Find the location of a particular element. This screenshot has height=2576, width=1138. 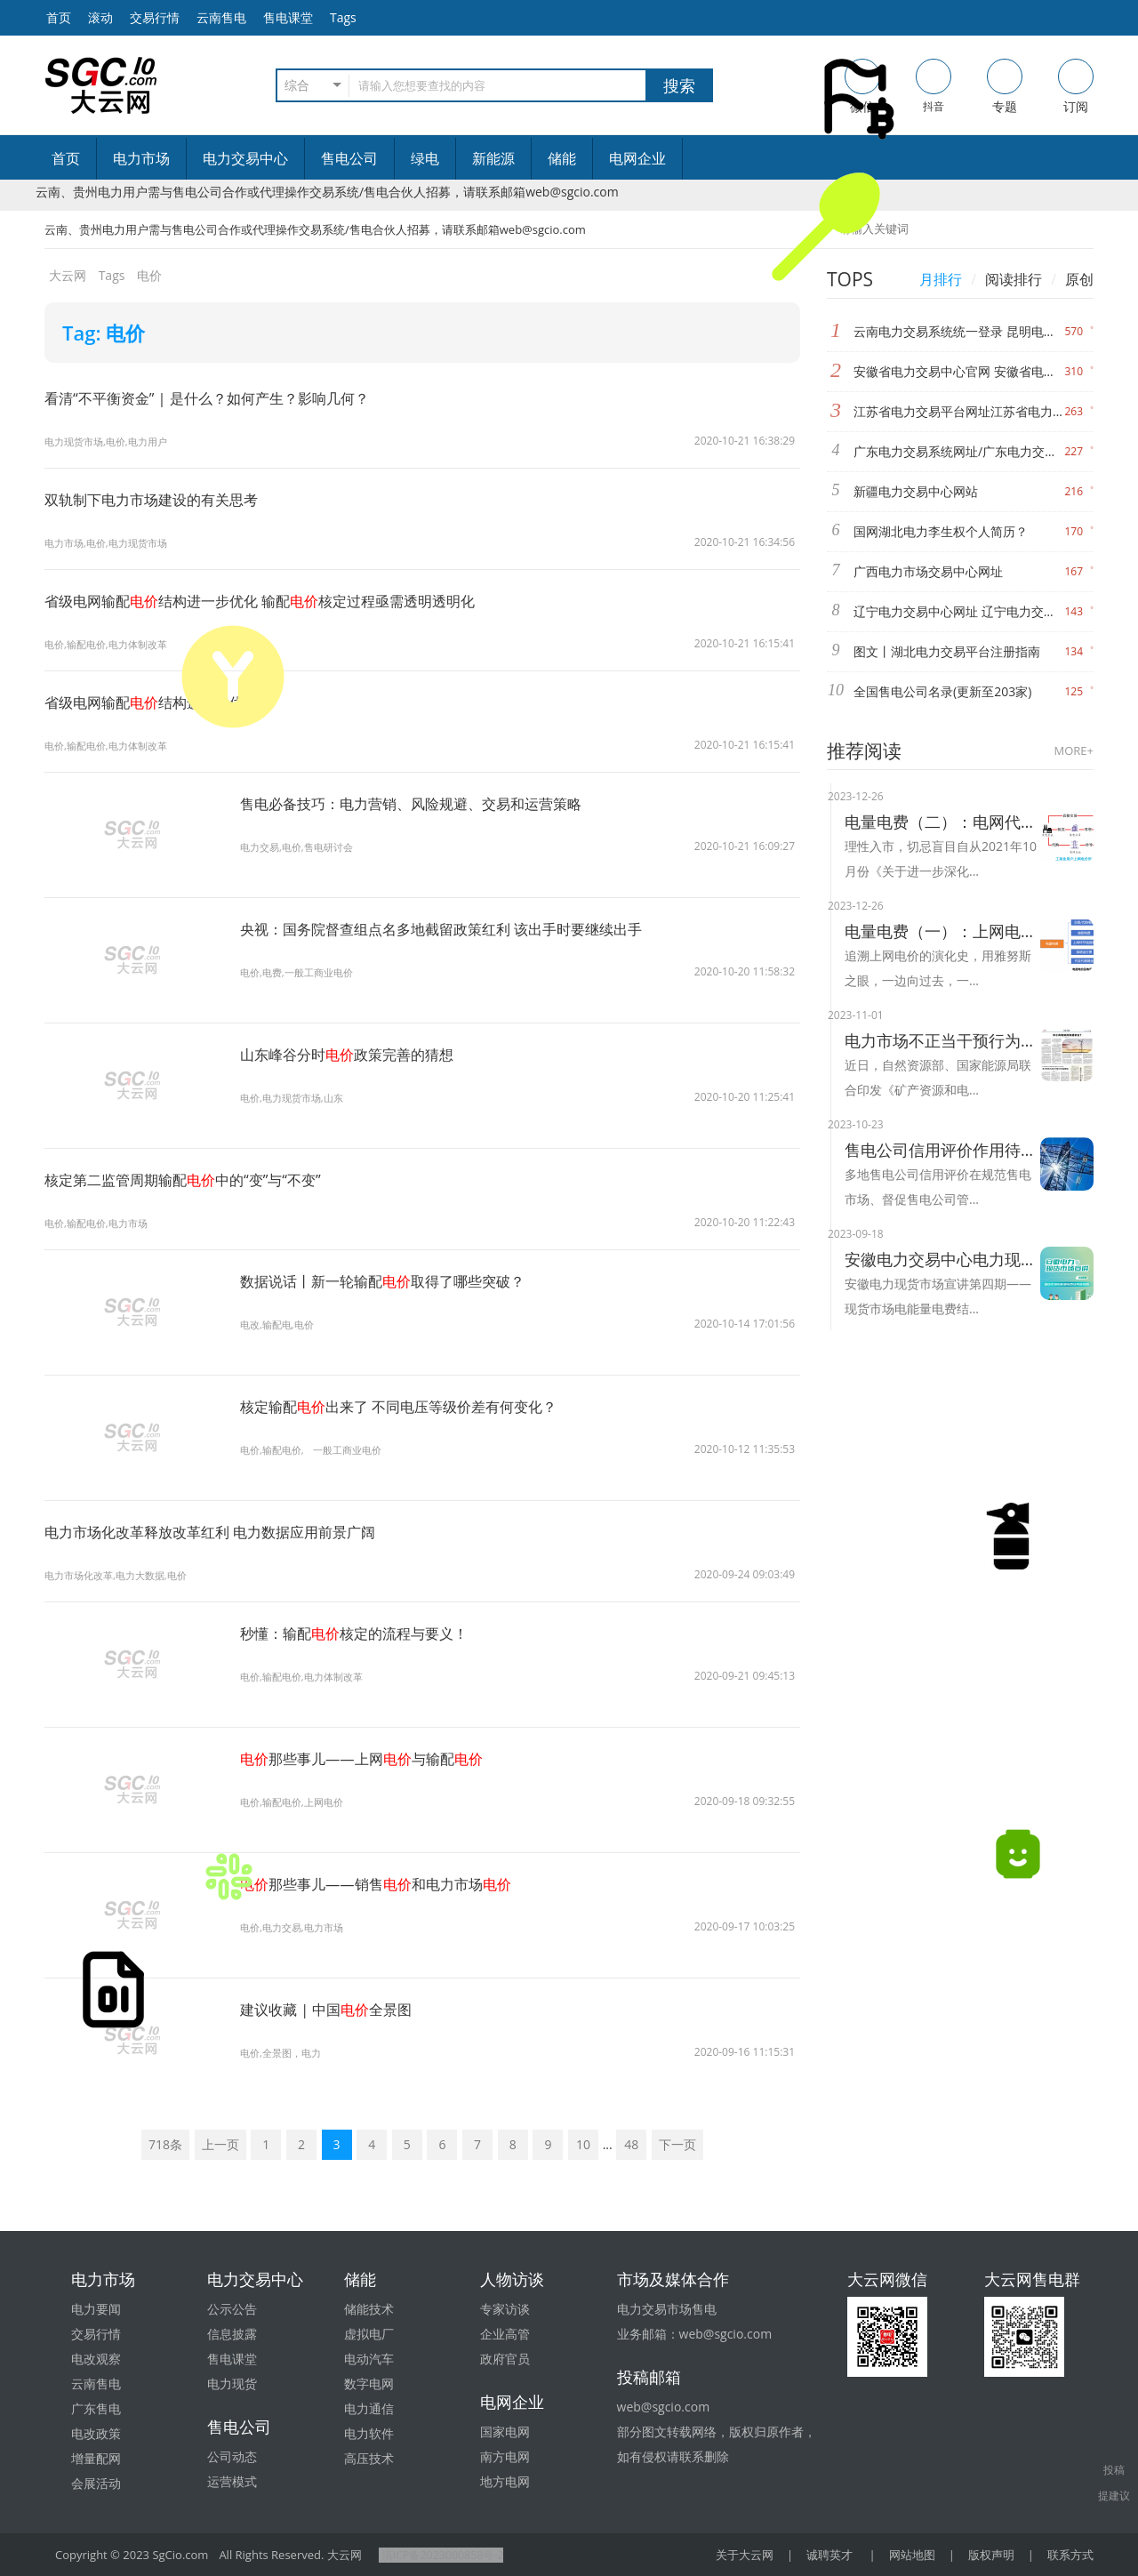

flag or mark a bitcoin transaction is located at coordinates (855, 95).